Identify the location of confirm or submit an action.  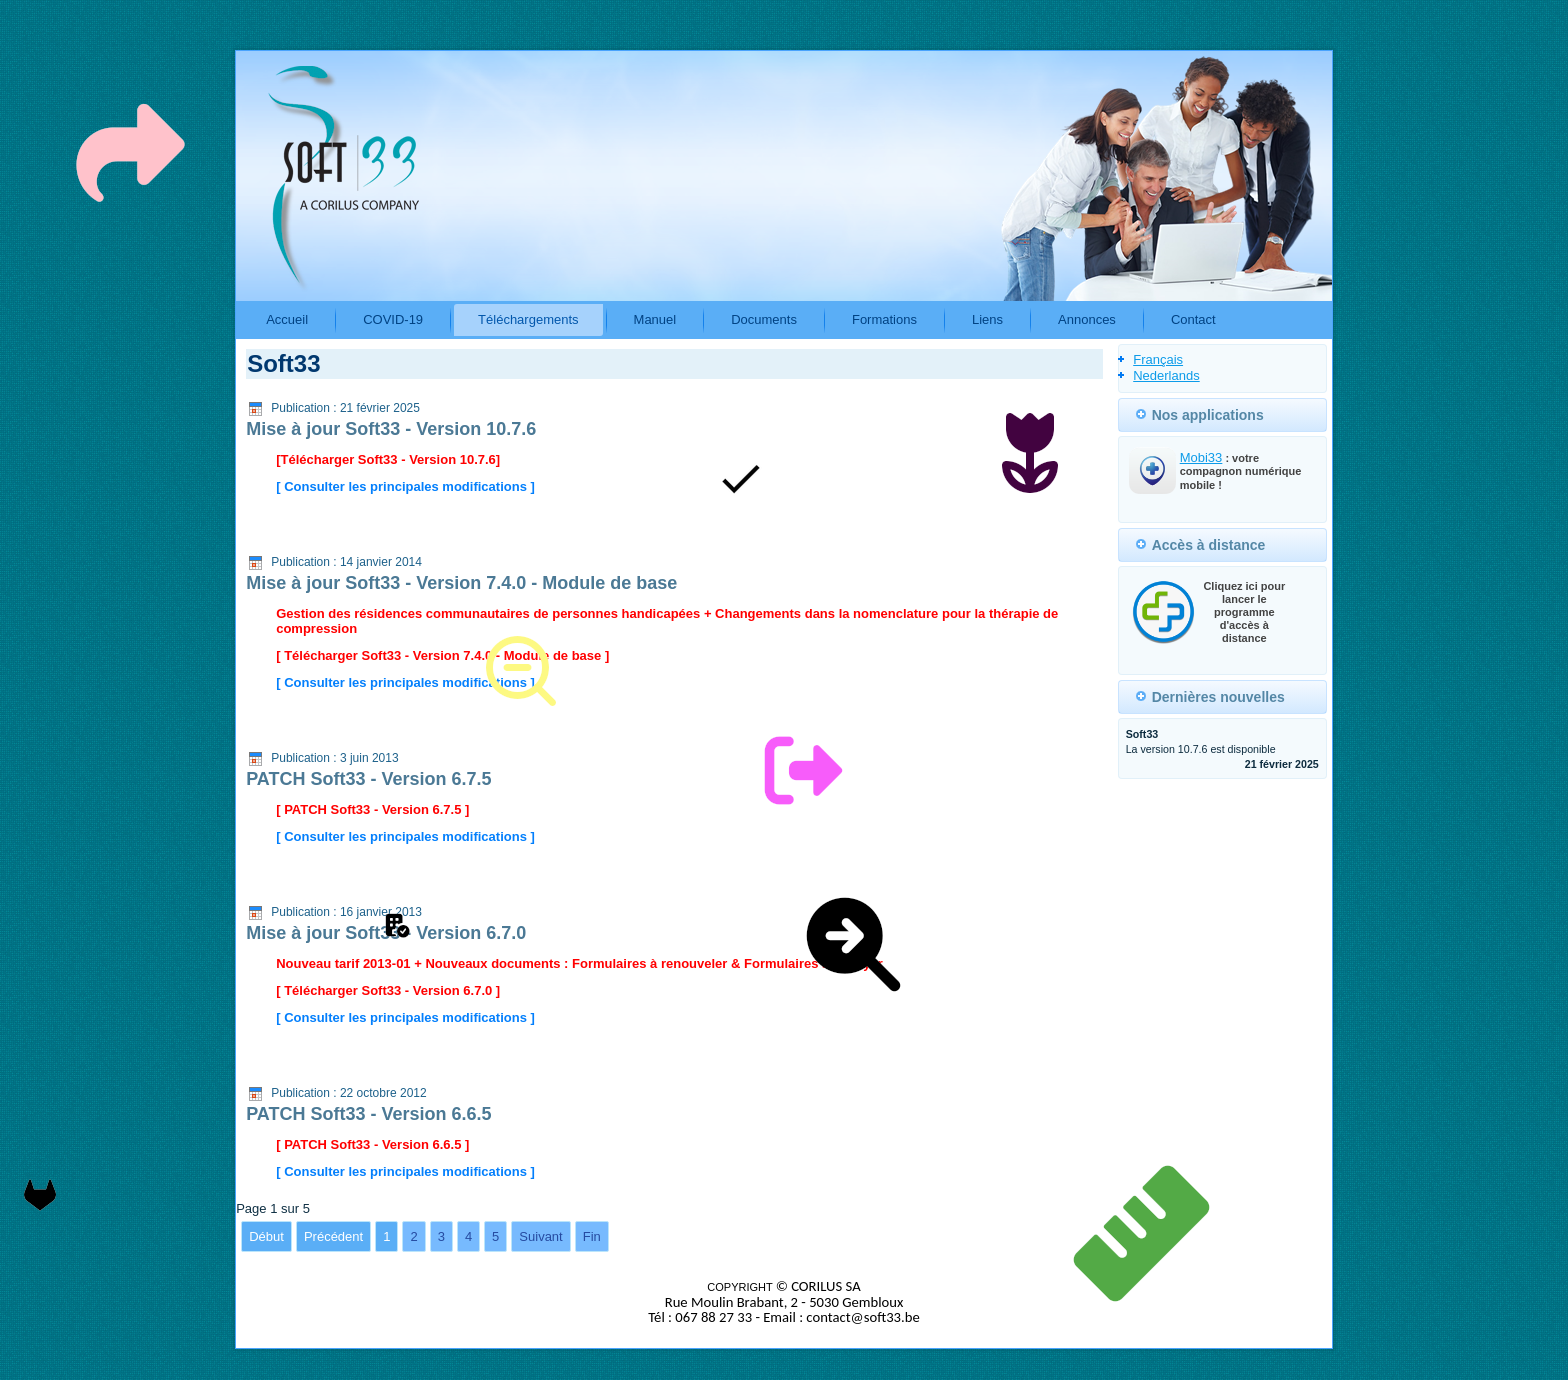
(740, 478).